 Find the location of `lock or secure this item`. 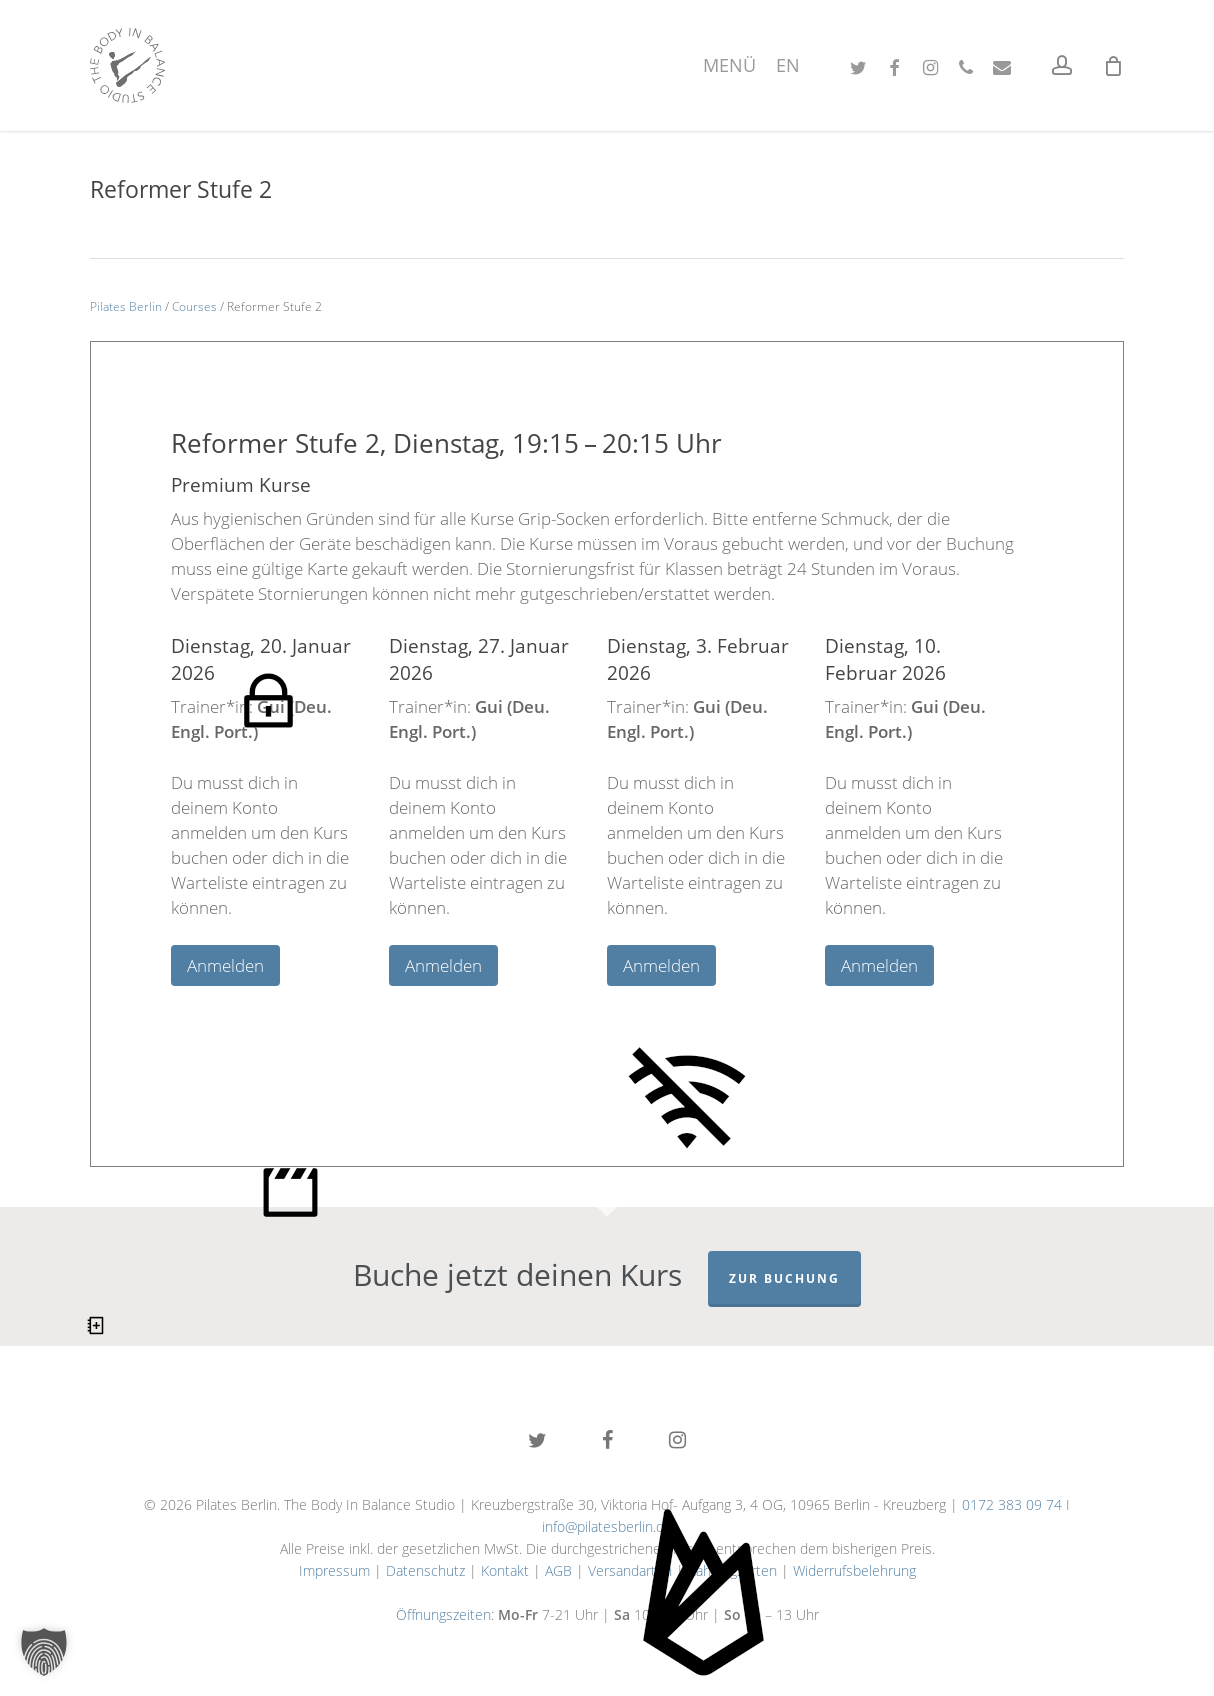

lock or secure this item is located at coordinates (268, 700).